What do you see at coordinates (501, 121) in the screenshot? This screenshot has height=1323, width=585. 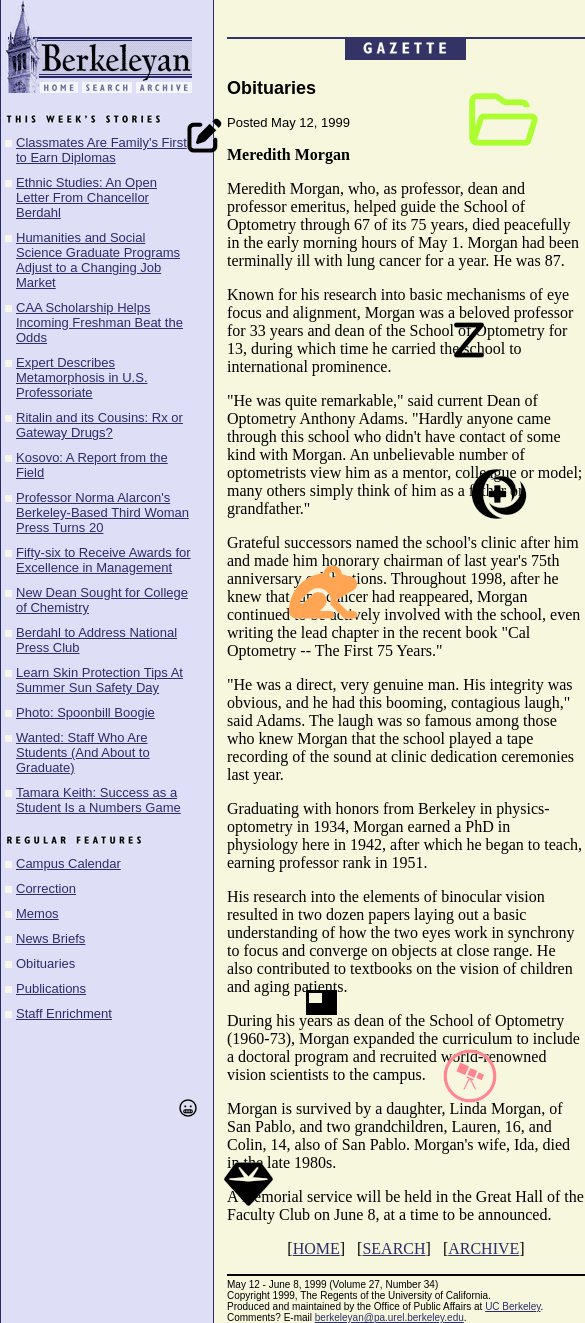 I see `open folder to view contents` at bounding box center [501, 121].